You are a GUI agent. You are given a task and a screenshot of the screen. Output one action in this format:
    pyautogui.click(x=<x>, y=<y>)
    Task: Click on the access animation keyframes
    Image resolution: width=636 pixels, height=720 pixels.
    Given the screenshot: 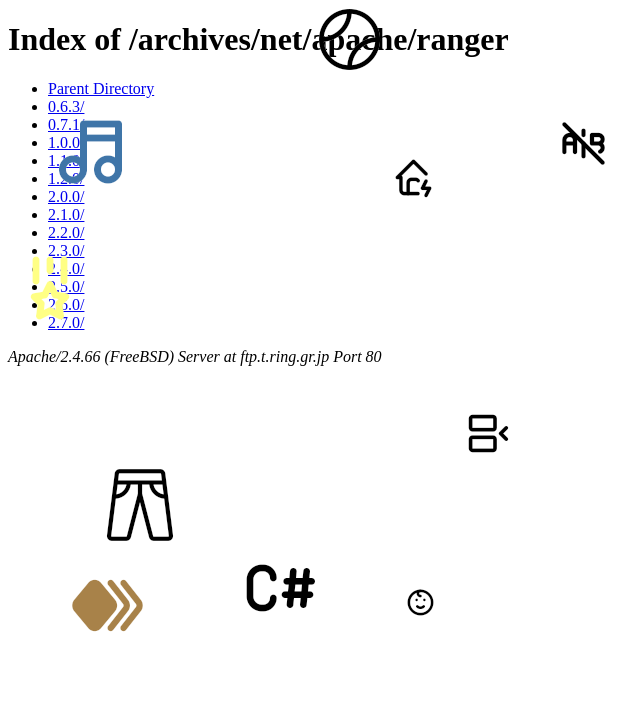 What is the action you would take?
    pyautogui.click(x=107, y=605)
    